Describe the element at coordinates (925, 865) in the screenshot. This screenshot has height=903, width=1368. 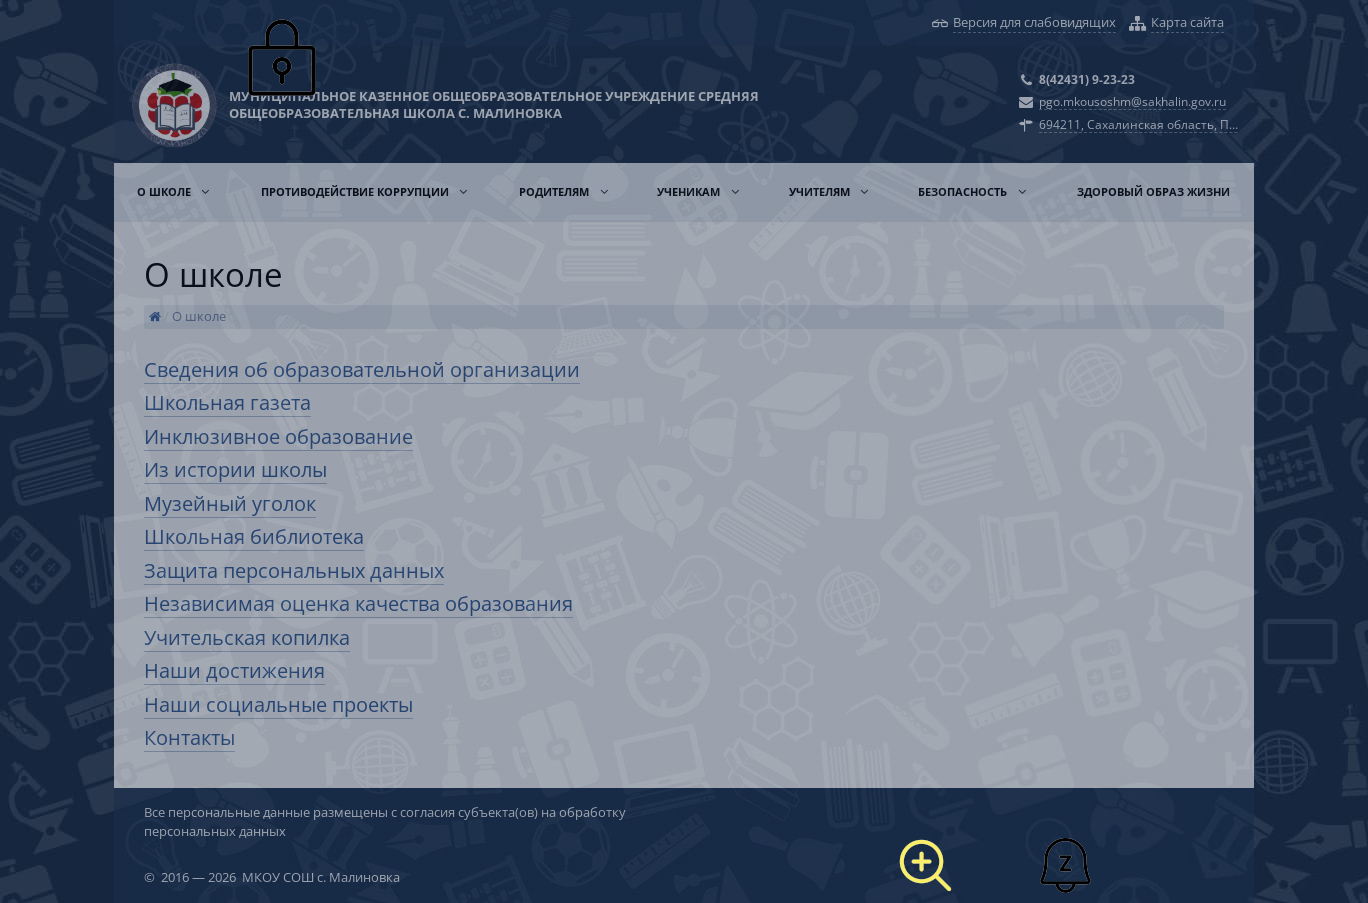
I see `zoom in on content` at that location.